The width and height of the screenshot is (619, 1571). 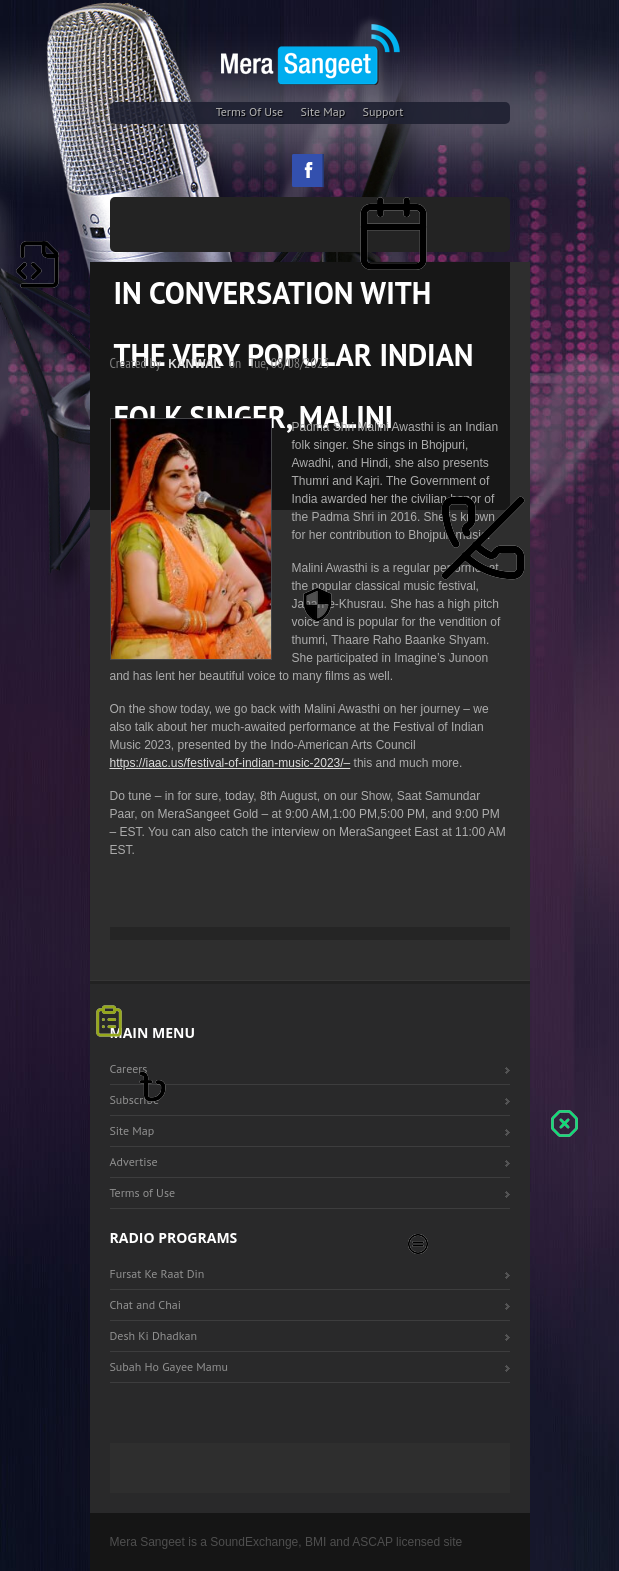 What do you see at coordinates (109, 1021) in the screenshot?
I see `view task list or checklist` at bounding box center [109, 1021].